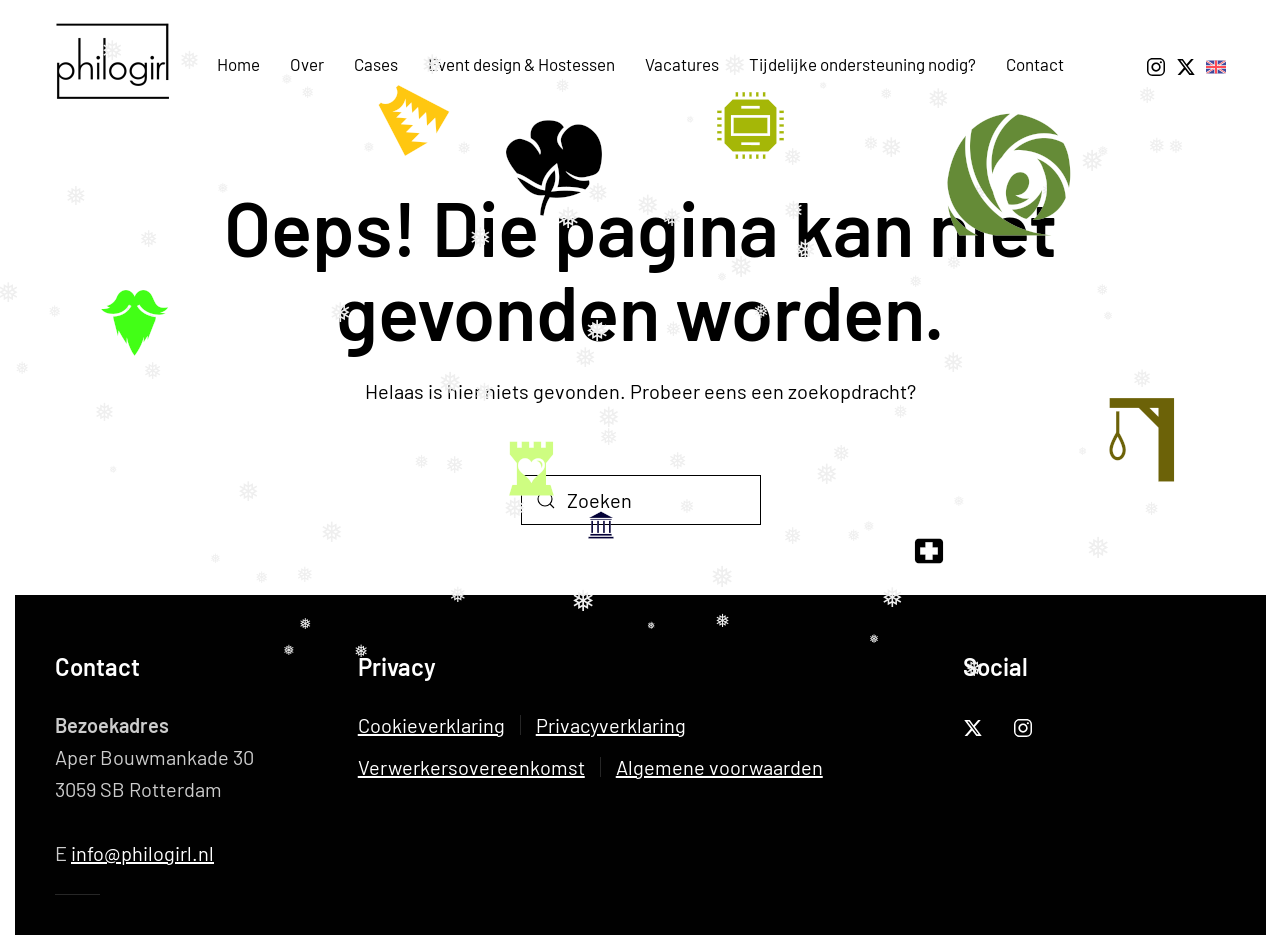 Image resolution: width=1281 pixels, height=950 pixels. I want to click on select beard style for character customization, so click(134, 321).